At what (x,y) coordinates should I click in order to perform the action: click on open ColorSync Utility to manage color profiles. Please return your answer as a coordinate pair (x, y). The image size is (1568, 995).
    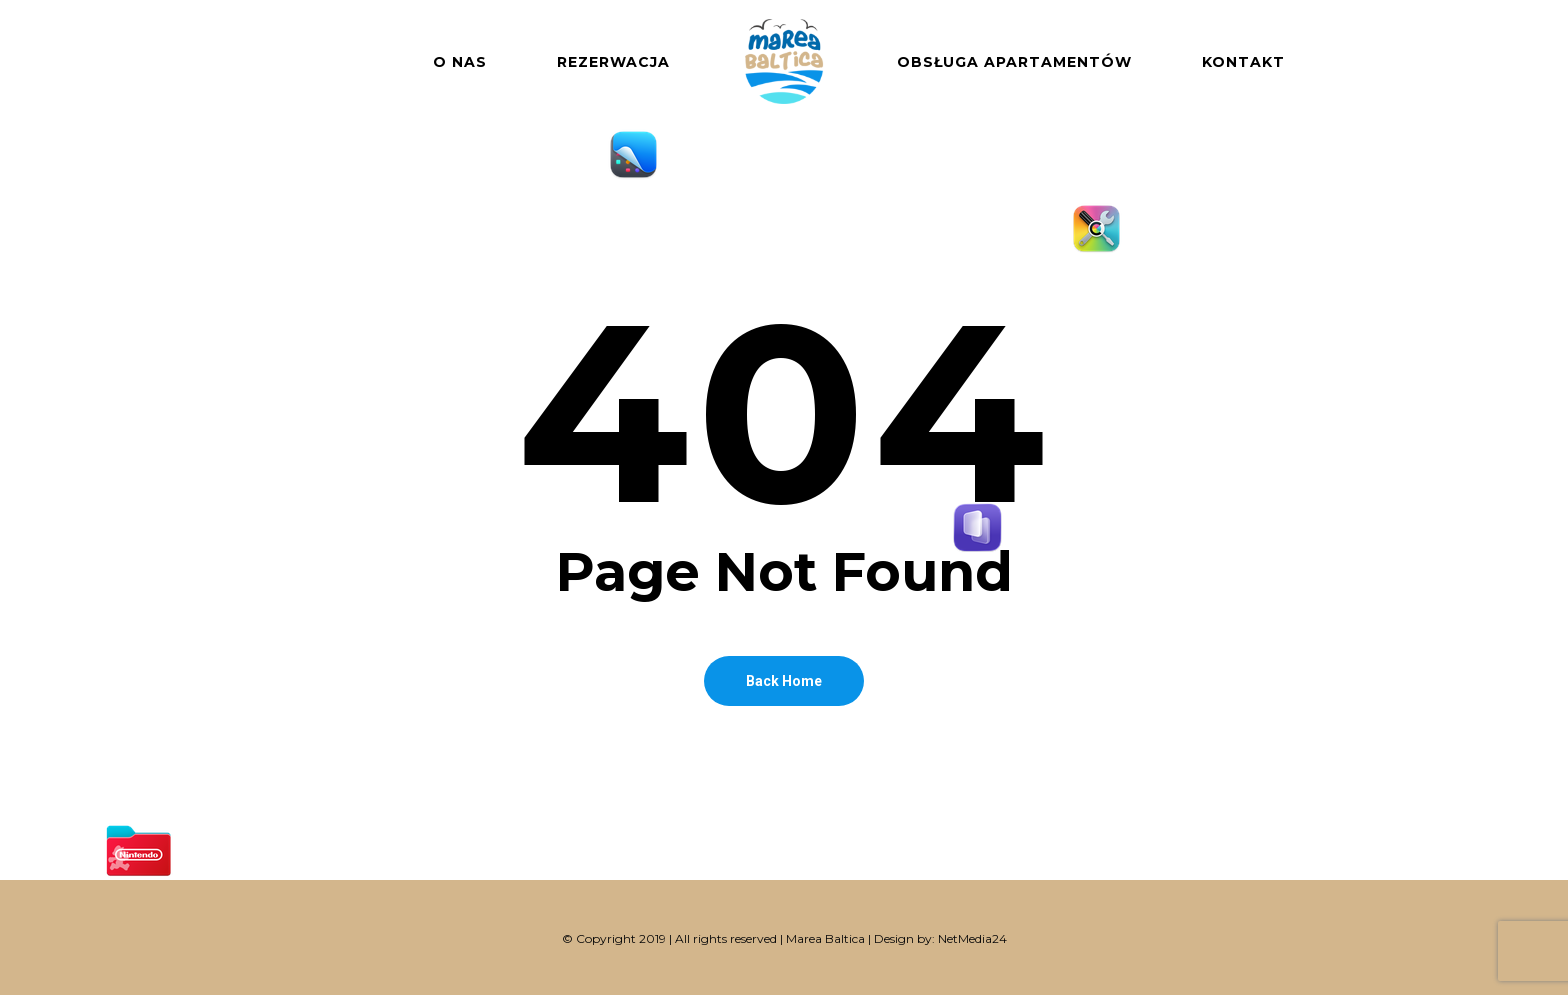
    Looking at the image, I should click on (1096, 228).